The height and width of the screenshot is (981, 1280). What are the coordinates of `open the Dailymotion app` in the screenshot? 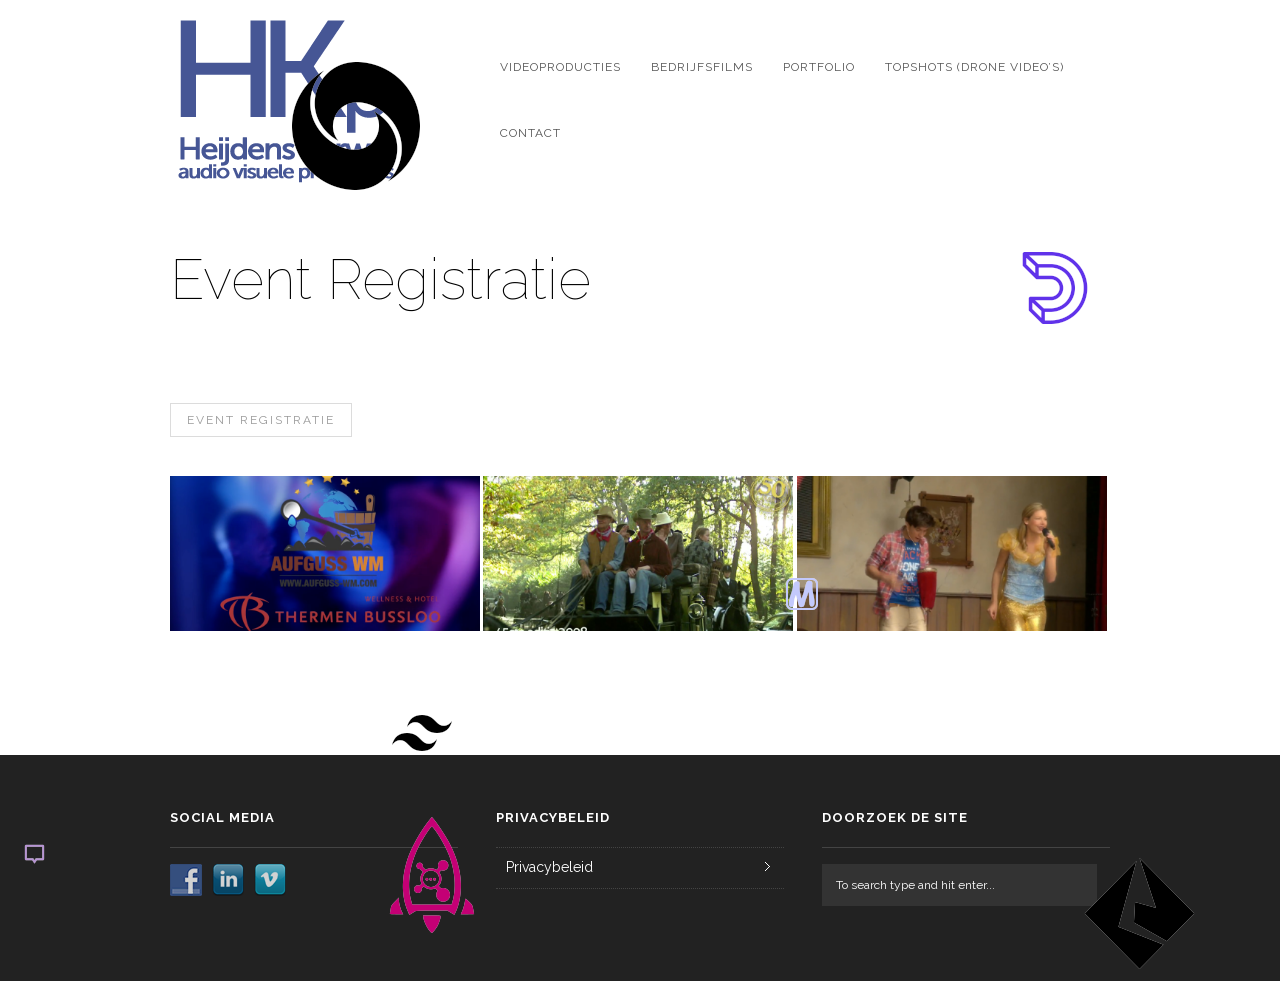 It's located at (1055, 288).